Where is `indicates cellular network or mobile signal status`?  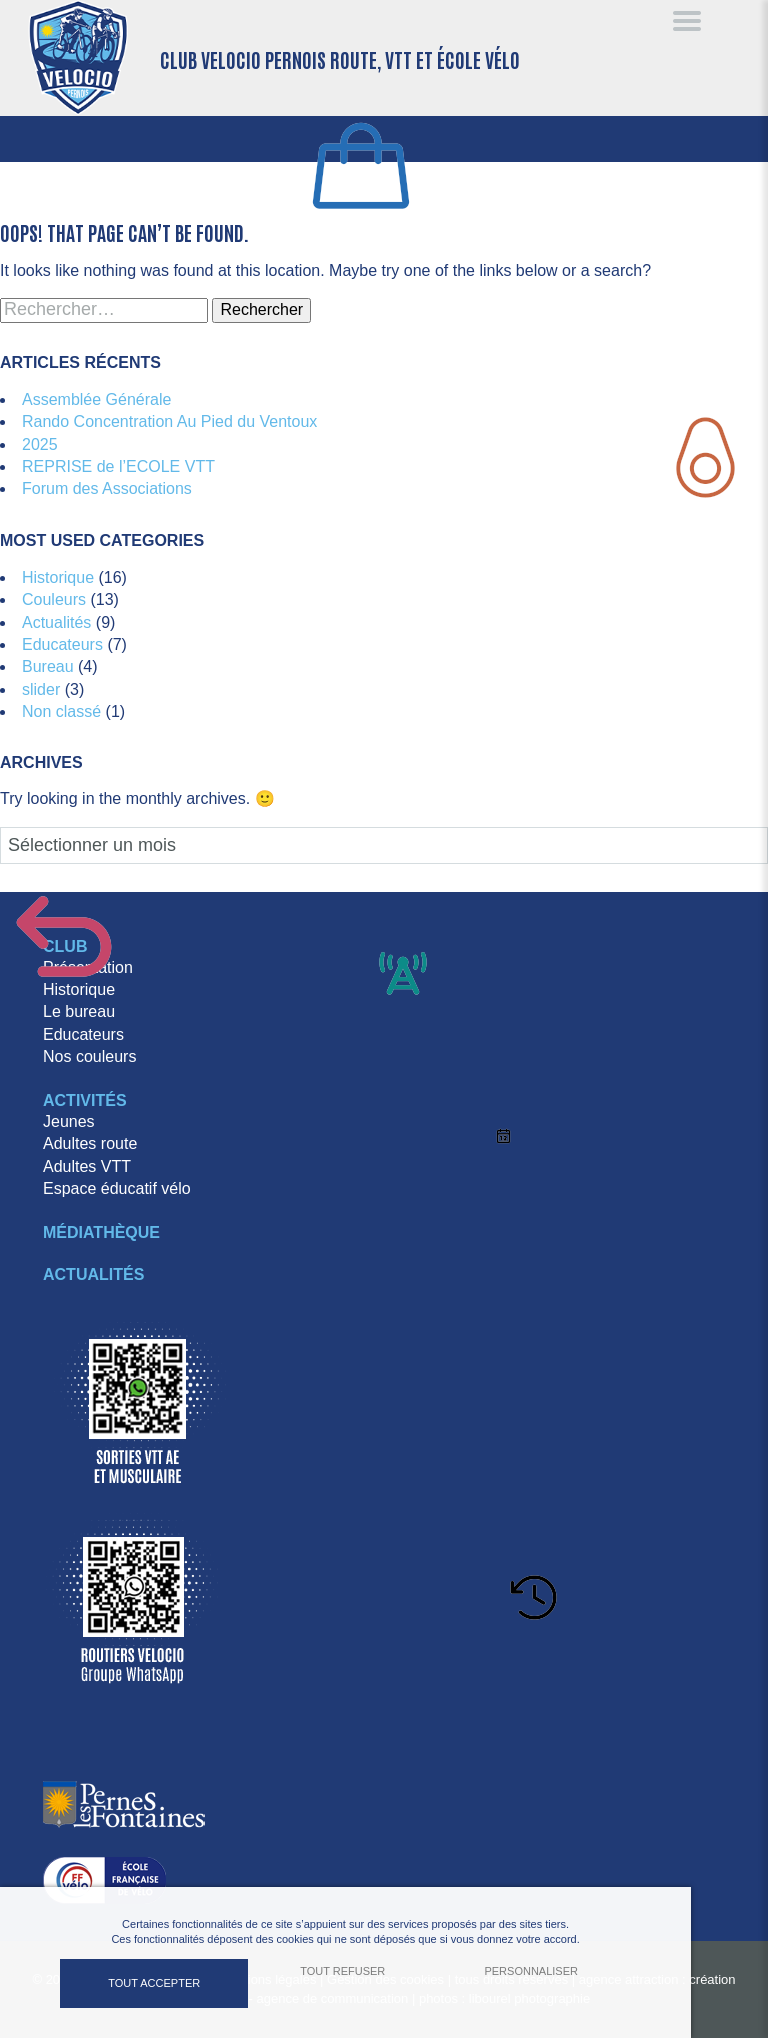 indicates cellular network or mobile signal status is located at coordinates (403, 973).